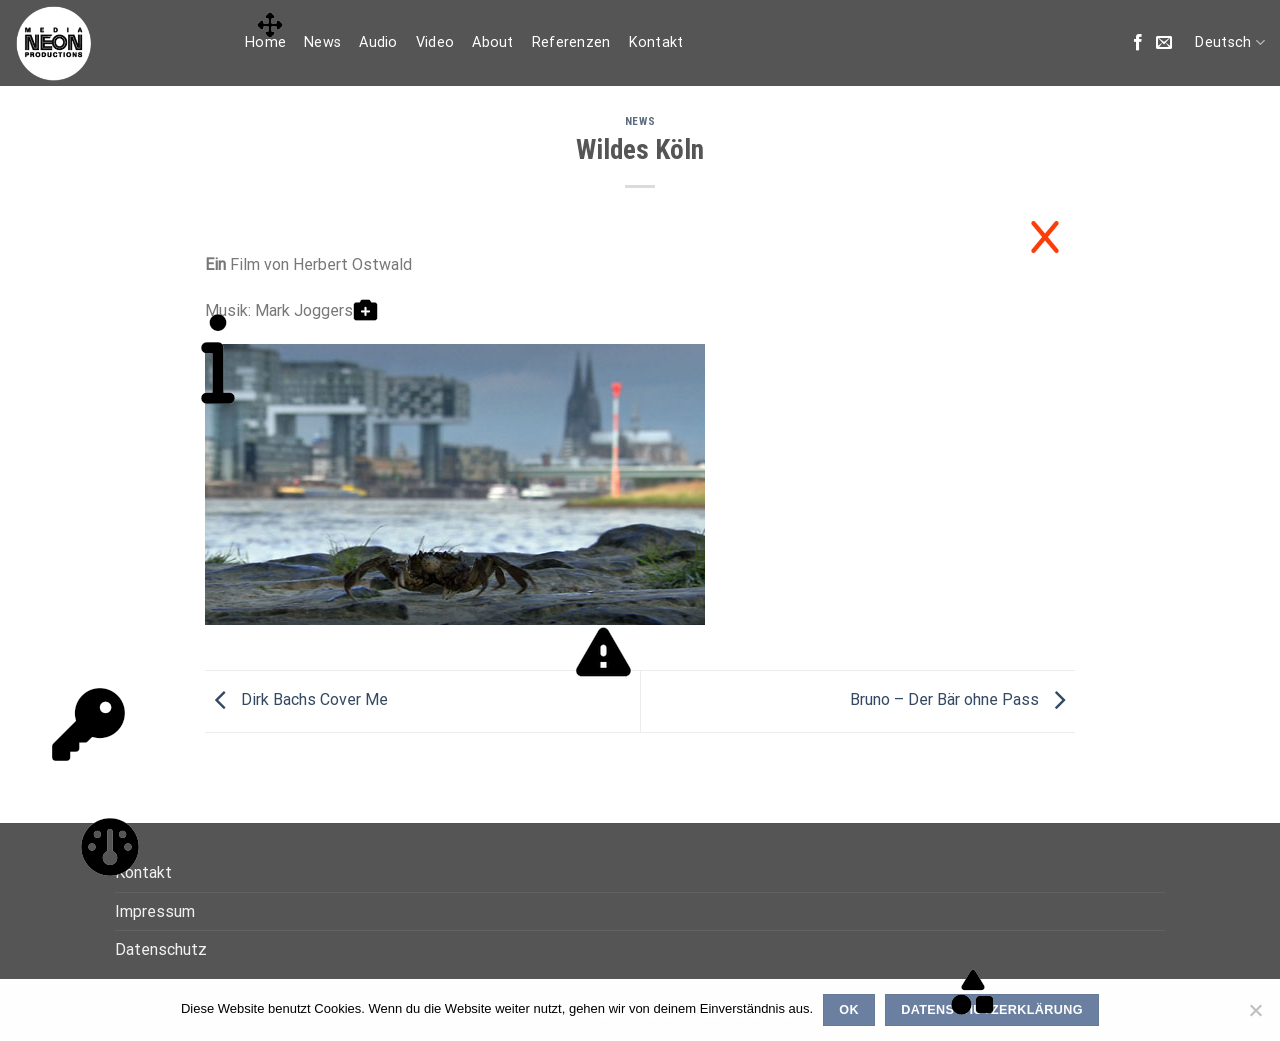 The width and height of the screenshot is (1280, 1041). What do you see at coordinates (1045, 237) in the screenshot?
I see `close or dismiss a dialog` at bounding box center [1045, 237].